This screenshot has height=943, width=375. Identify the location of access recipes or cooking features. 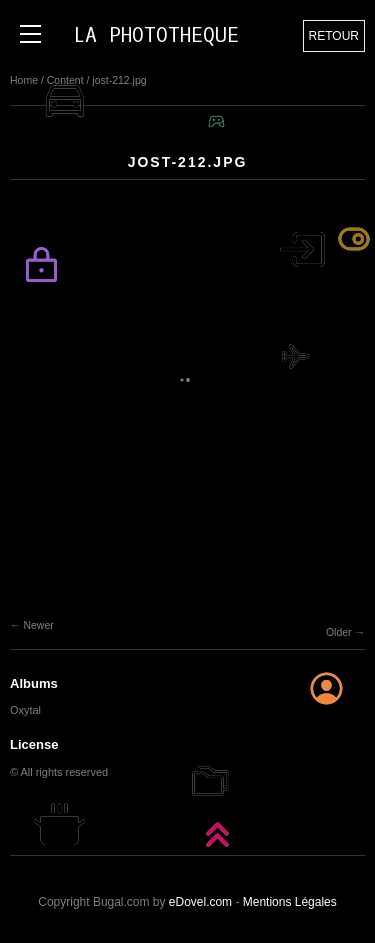
(59, 827).